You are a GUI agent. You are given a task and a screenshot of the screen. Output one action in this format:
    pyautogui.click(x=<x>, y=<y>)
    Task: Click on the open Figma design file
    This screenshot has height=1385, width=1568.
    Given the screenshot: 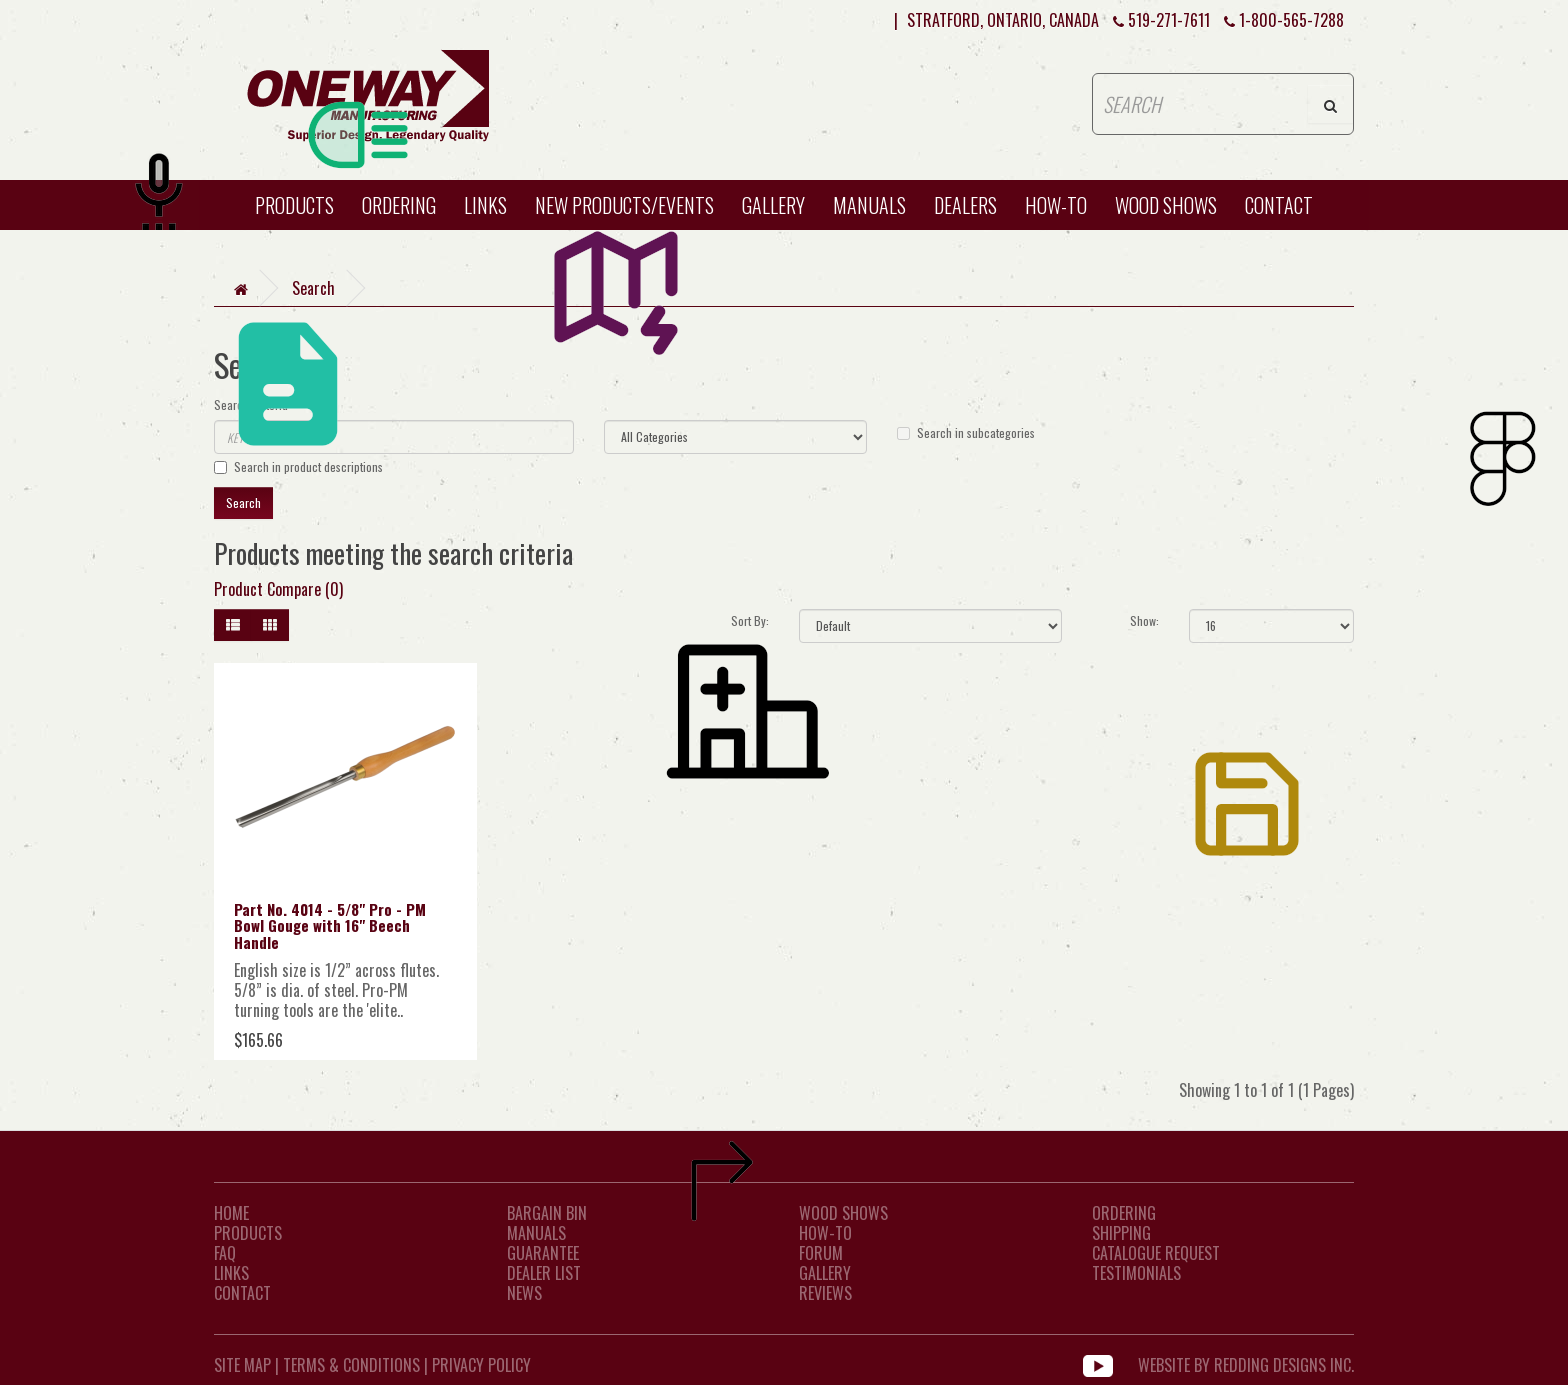 What is the action you would take?
    pyautogui.click(x=1501, y=457)
    